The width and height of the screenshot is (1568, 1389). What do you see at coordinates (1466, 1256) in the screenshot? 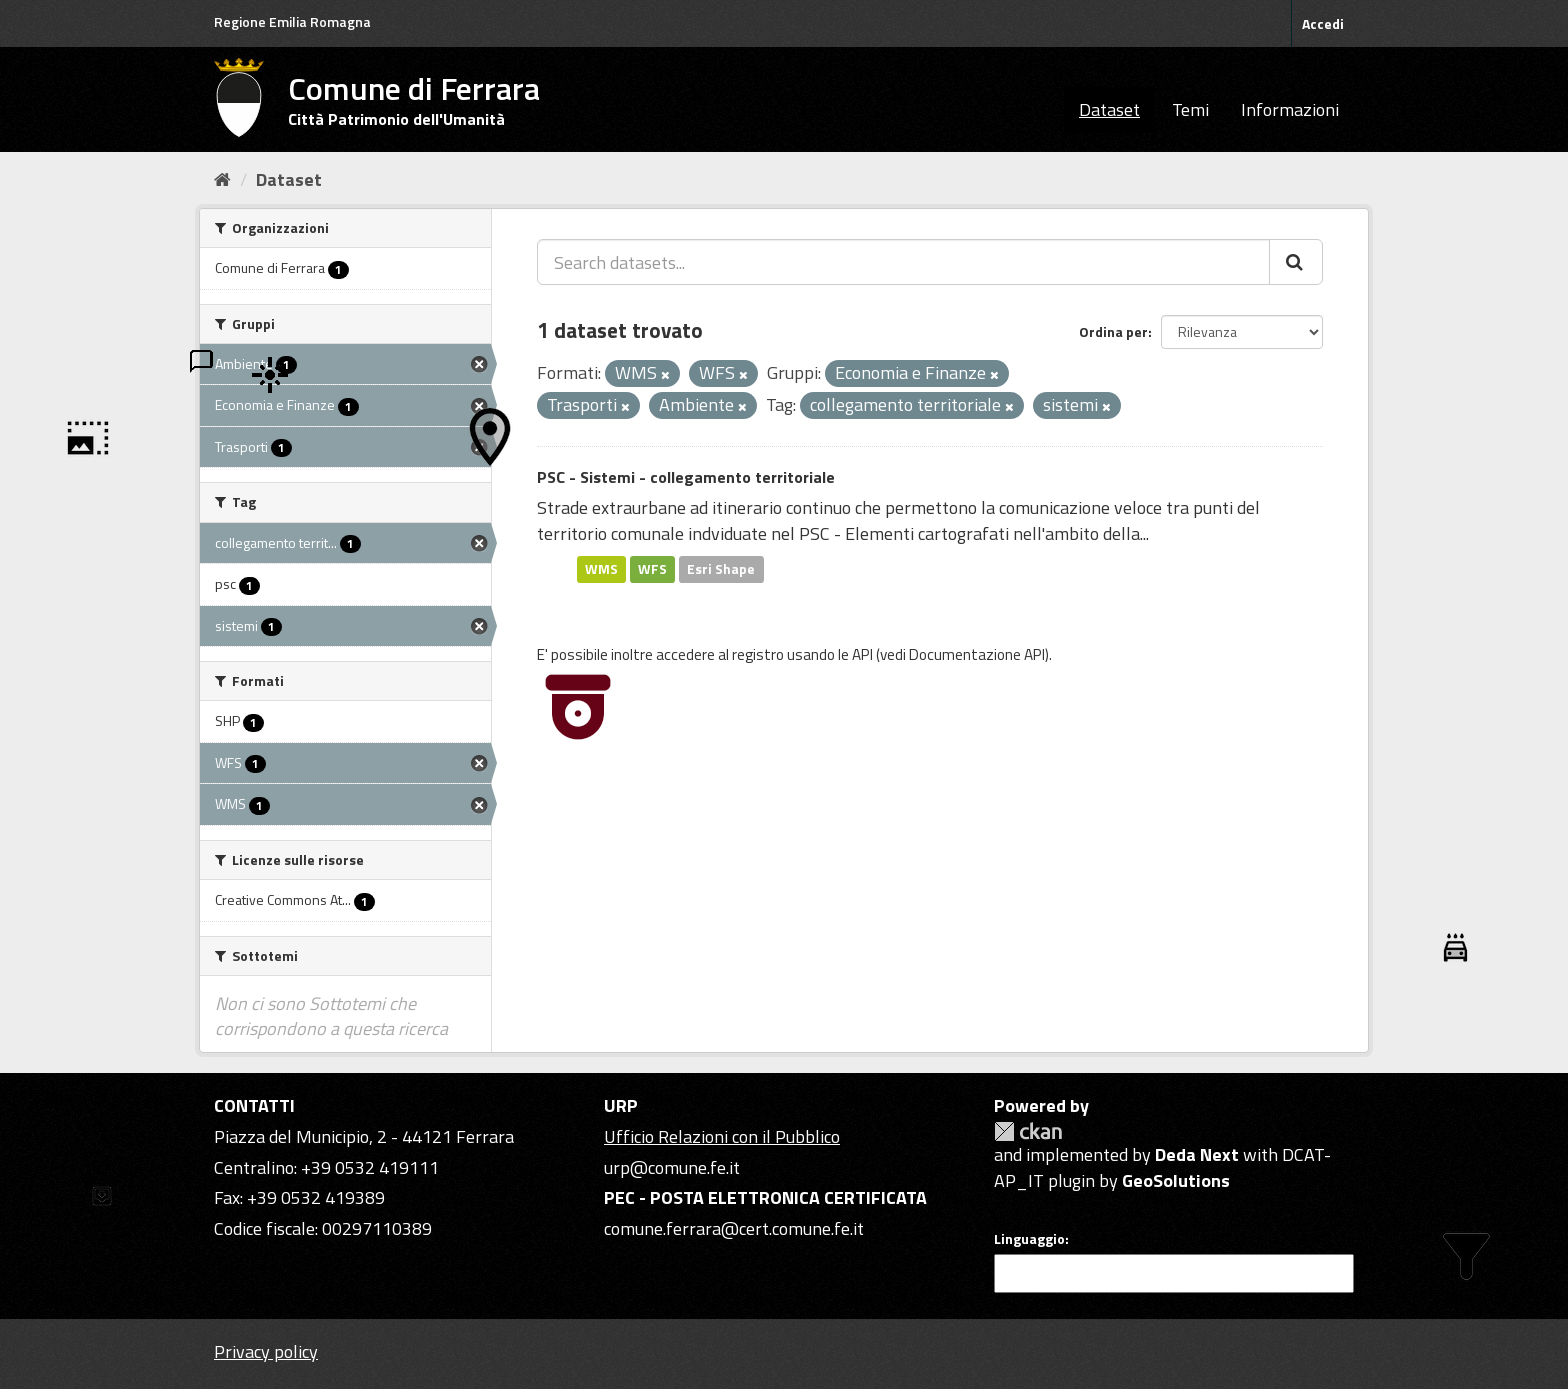
I see `filter or sort content` at bounding box center [1466, 1256].